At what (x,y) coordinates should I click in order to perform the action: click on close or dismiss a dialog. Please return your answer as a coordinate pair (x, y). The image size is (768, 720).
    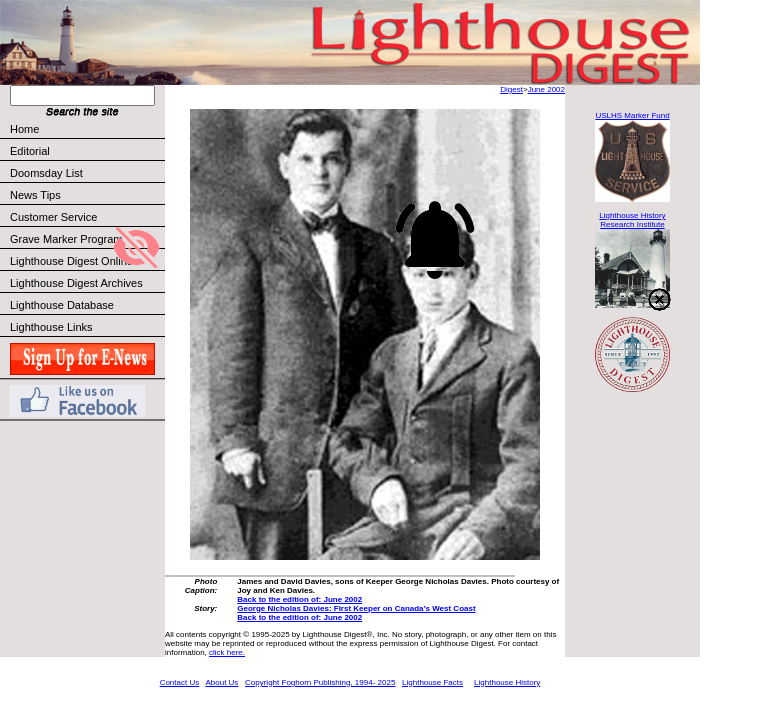
    Looking at the image, I should click on (659, 299).